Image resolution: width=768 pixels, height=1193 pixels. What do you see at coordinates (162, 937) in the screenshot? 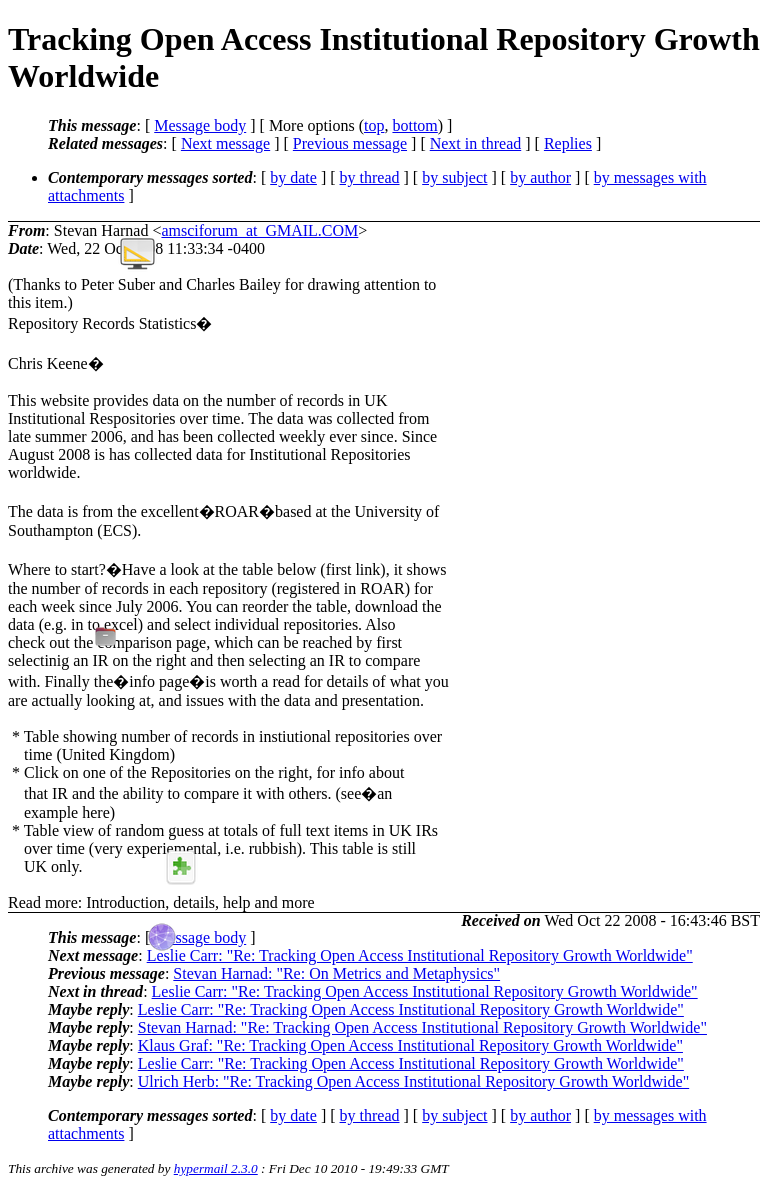
I see `open web browser or internet applications` at bounding box center [162, 937].